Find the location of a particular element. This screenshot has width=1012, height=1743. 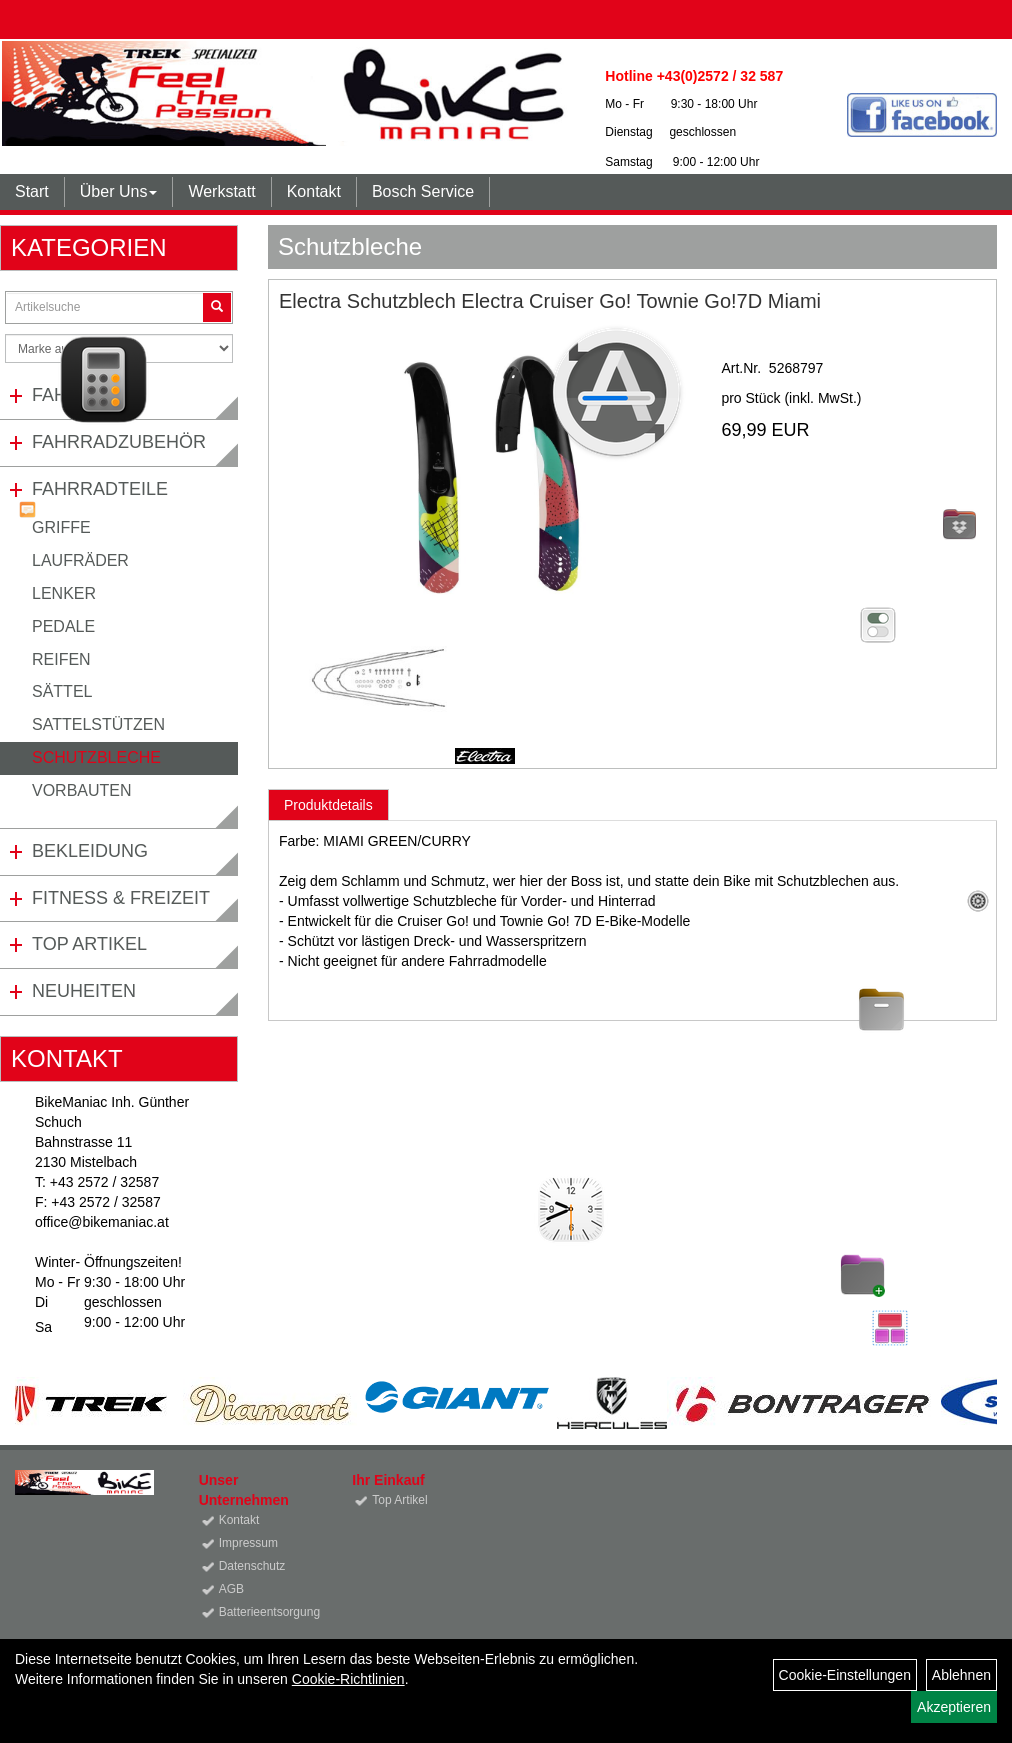

open the messaging app is located at coordinates (27, 509).